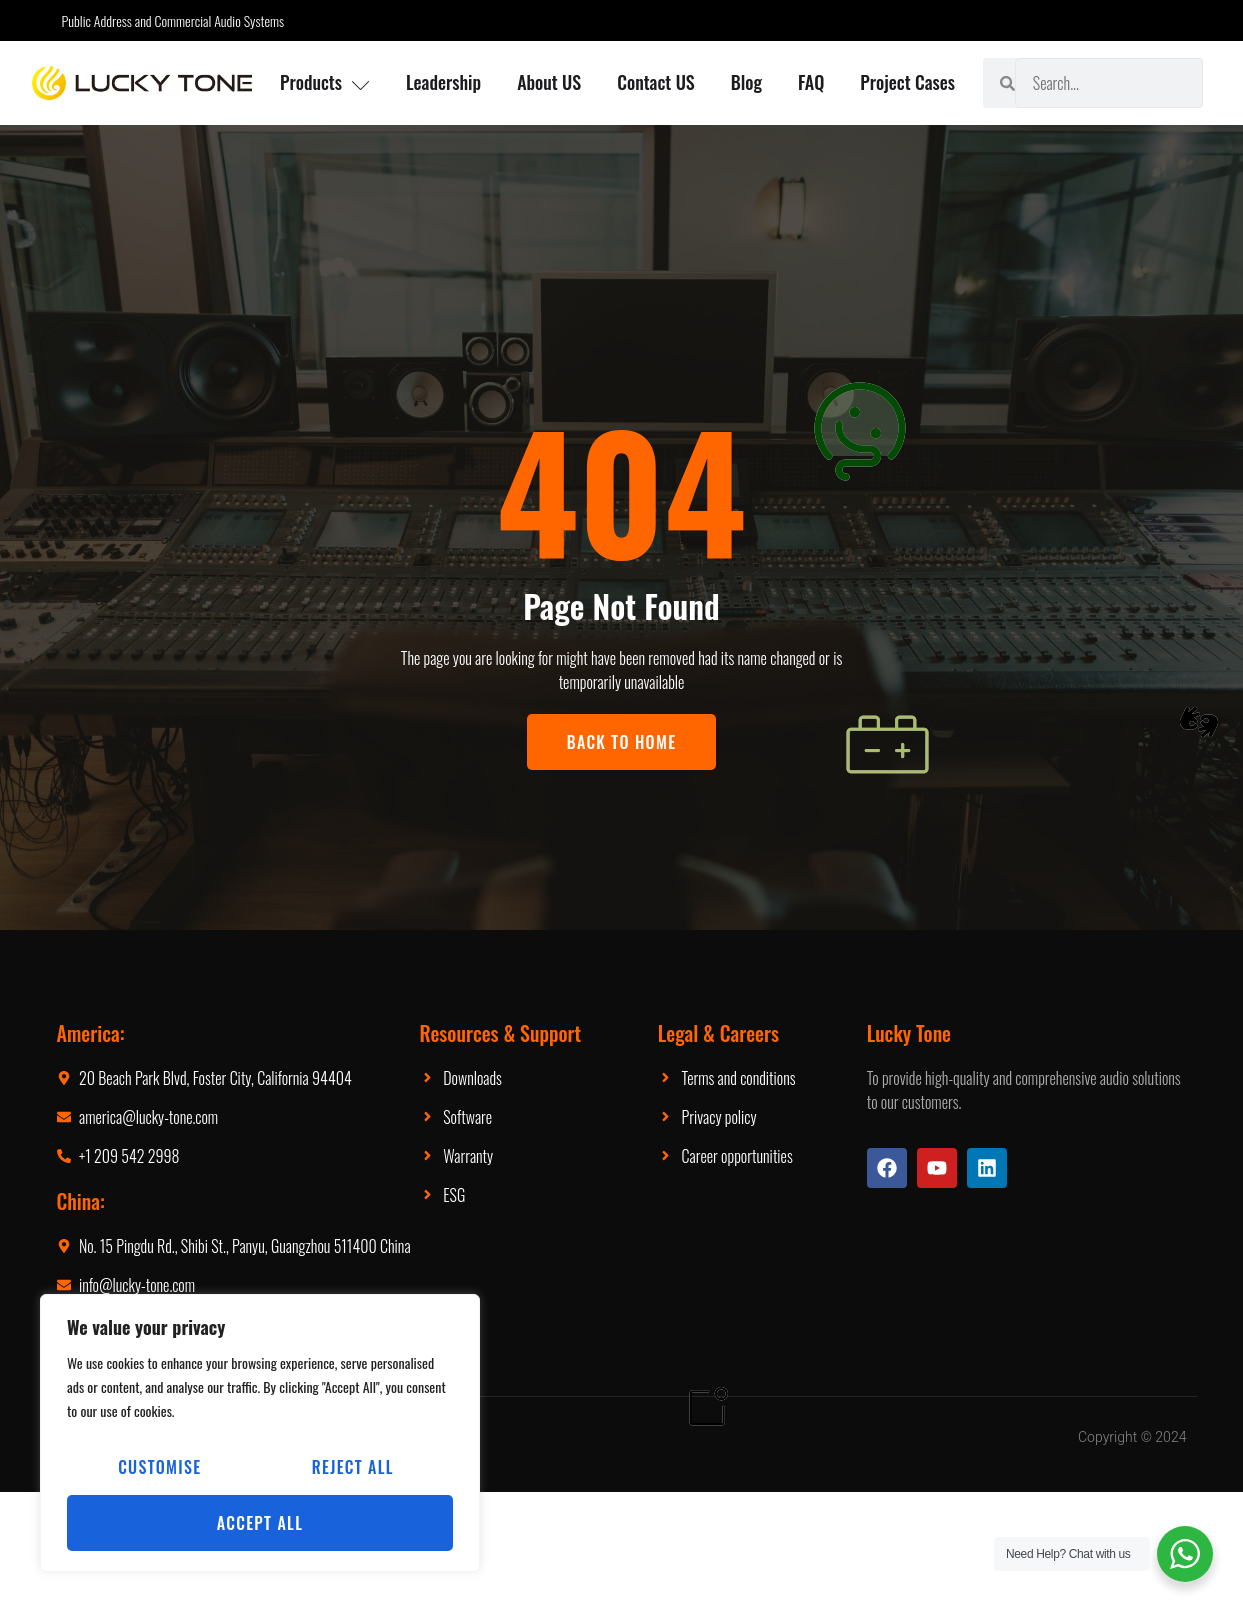 The image size is (1243, 1612). What do you see at coordinates (1199, 722) in the screenshot?
I see `enable sign language interpretation` at bounding box center [1199, 722].